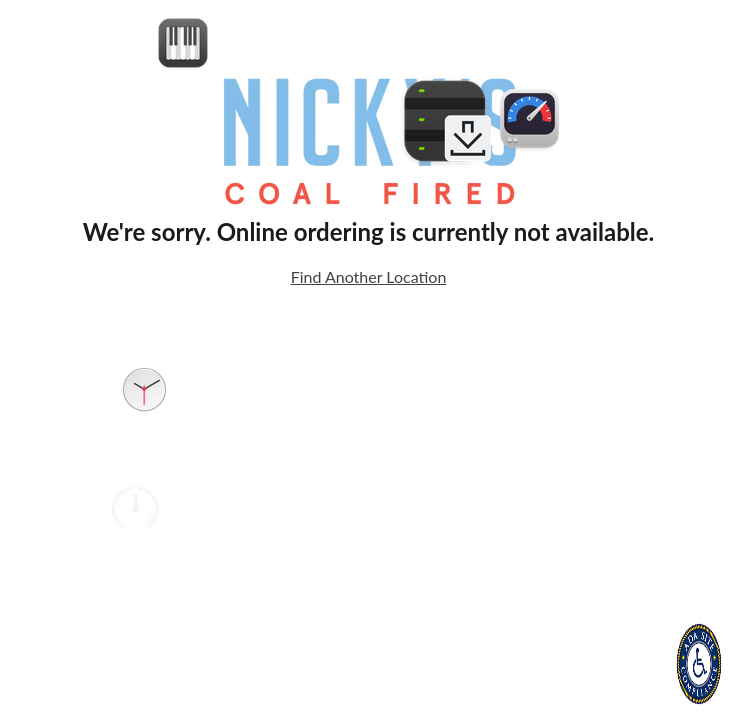 The height and width of the screenshot is (720, 737). I want to click on open system resource monitor, so click(529, 118).